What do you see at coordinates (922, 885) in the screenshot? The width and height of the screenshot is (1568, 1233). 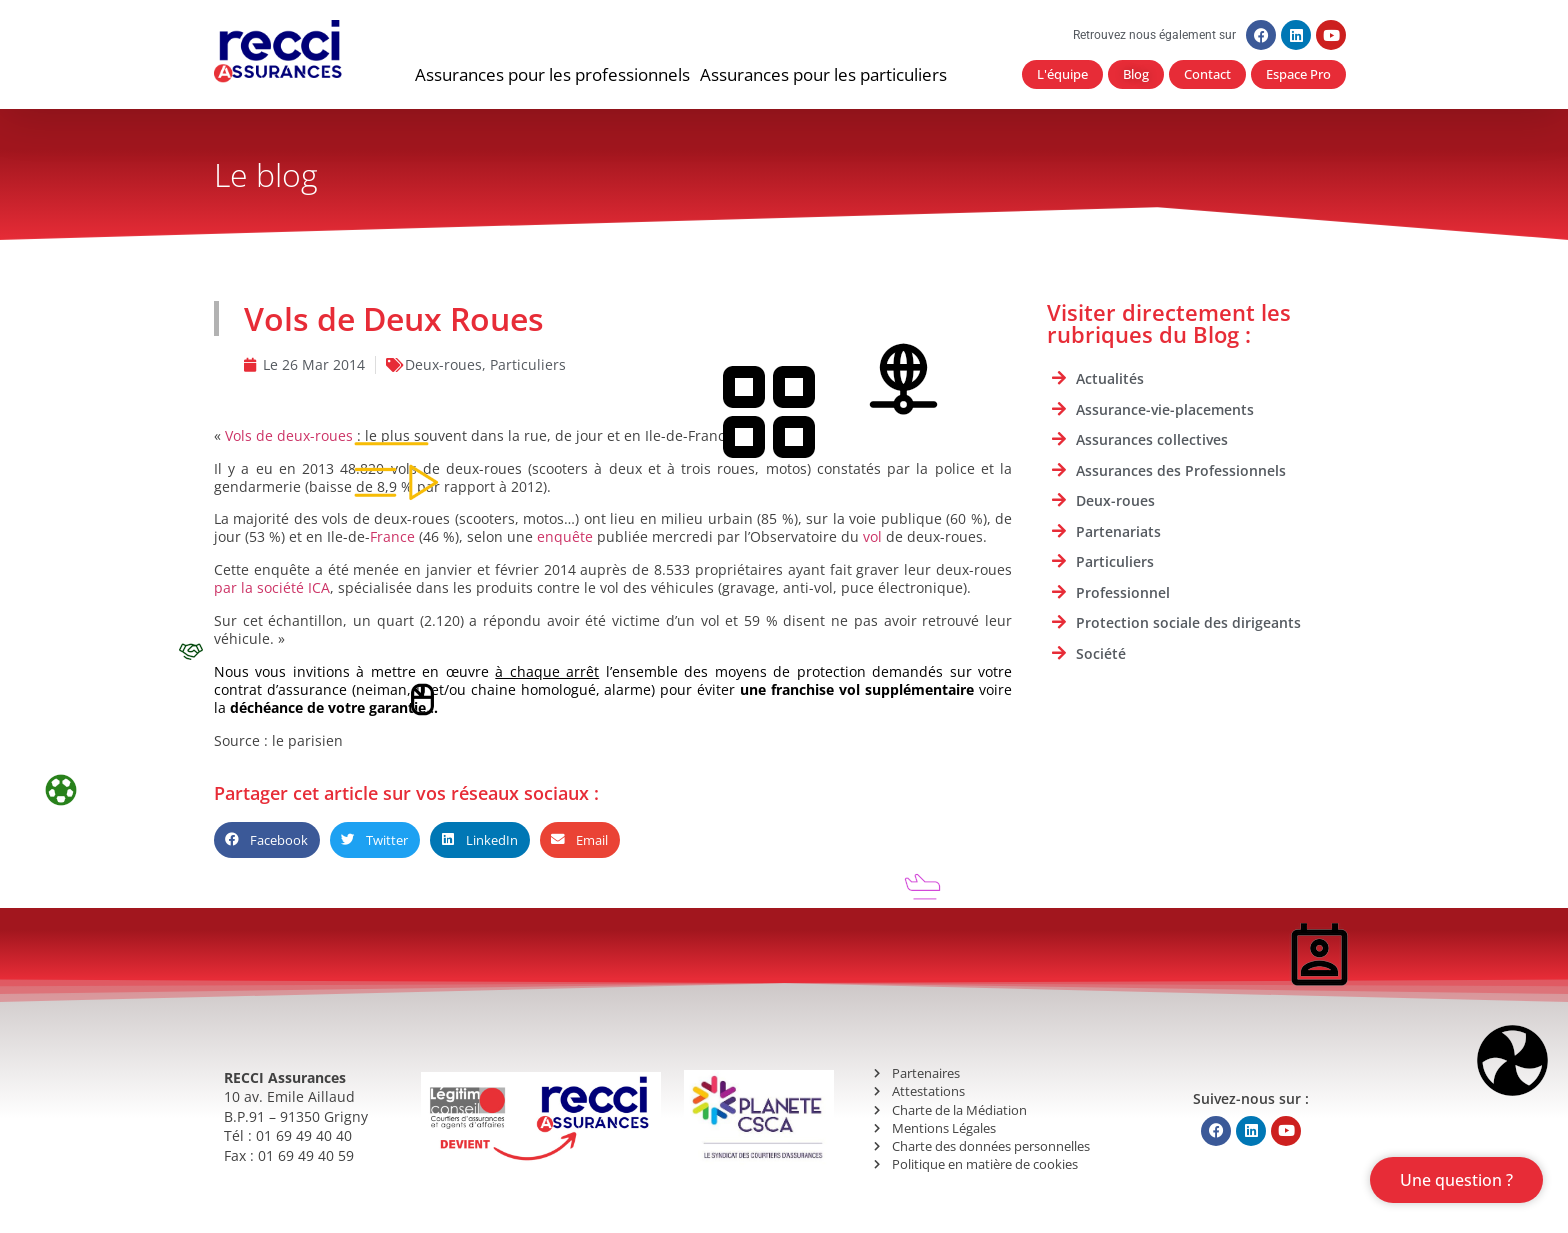 I see `indicates flight mode is active` at bounding box center [922, 885].